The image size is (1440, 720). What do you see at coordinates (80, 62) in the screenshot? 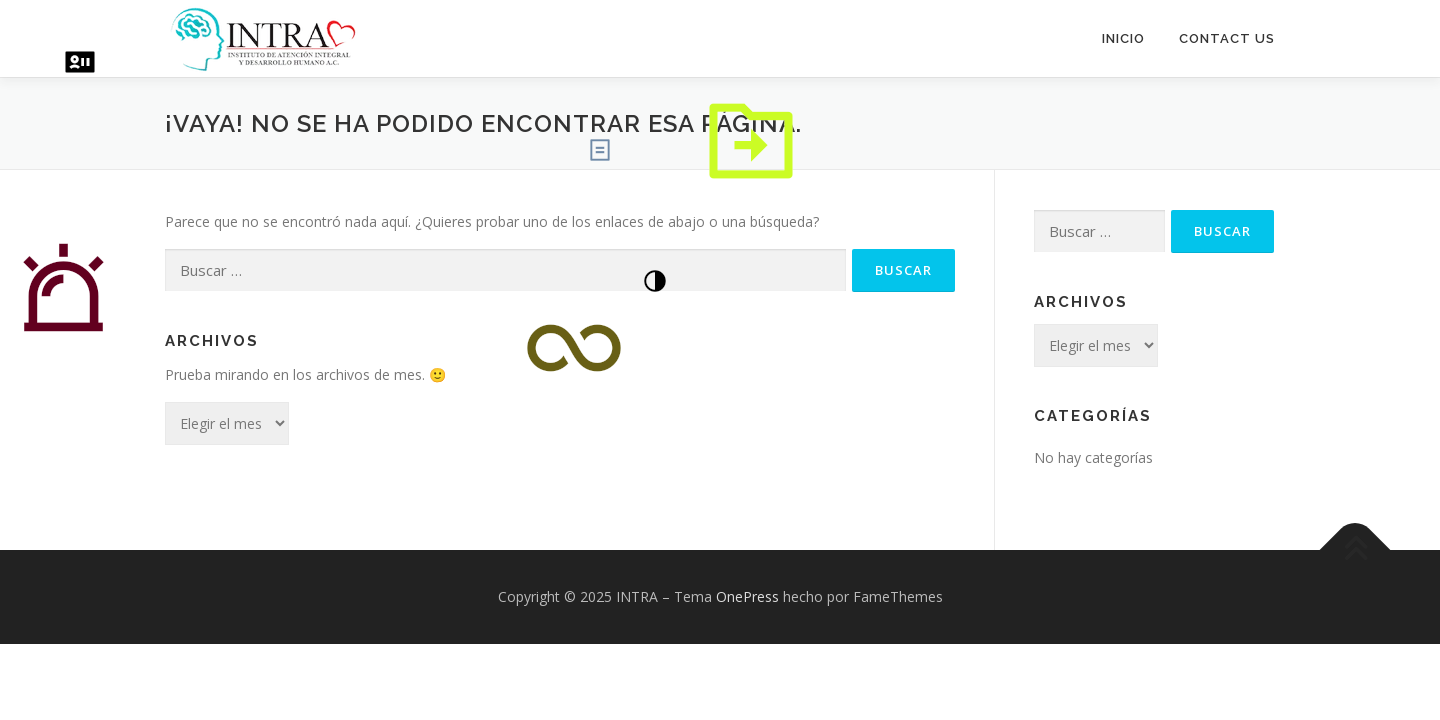
I see `indicates a pass or credential is pending approval` at bounding box center [80, 62].